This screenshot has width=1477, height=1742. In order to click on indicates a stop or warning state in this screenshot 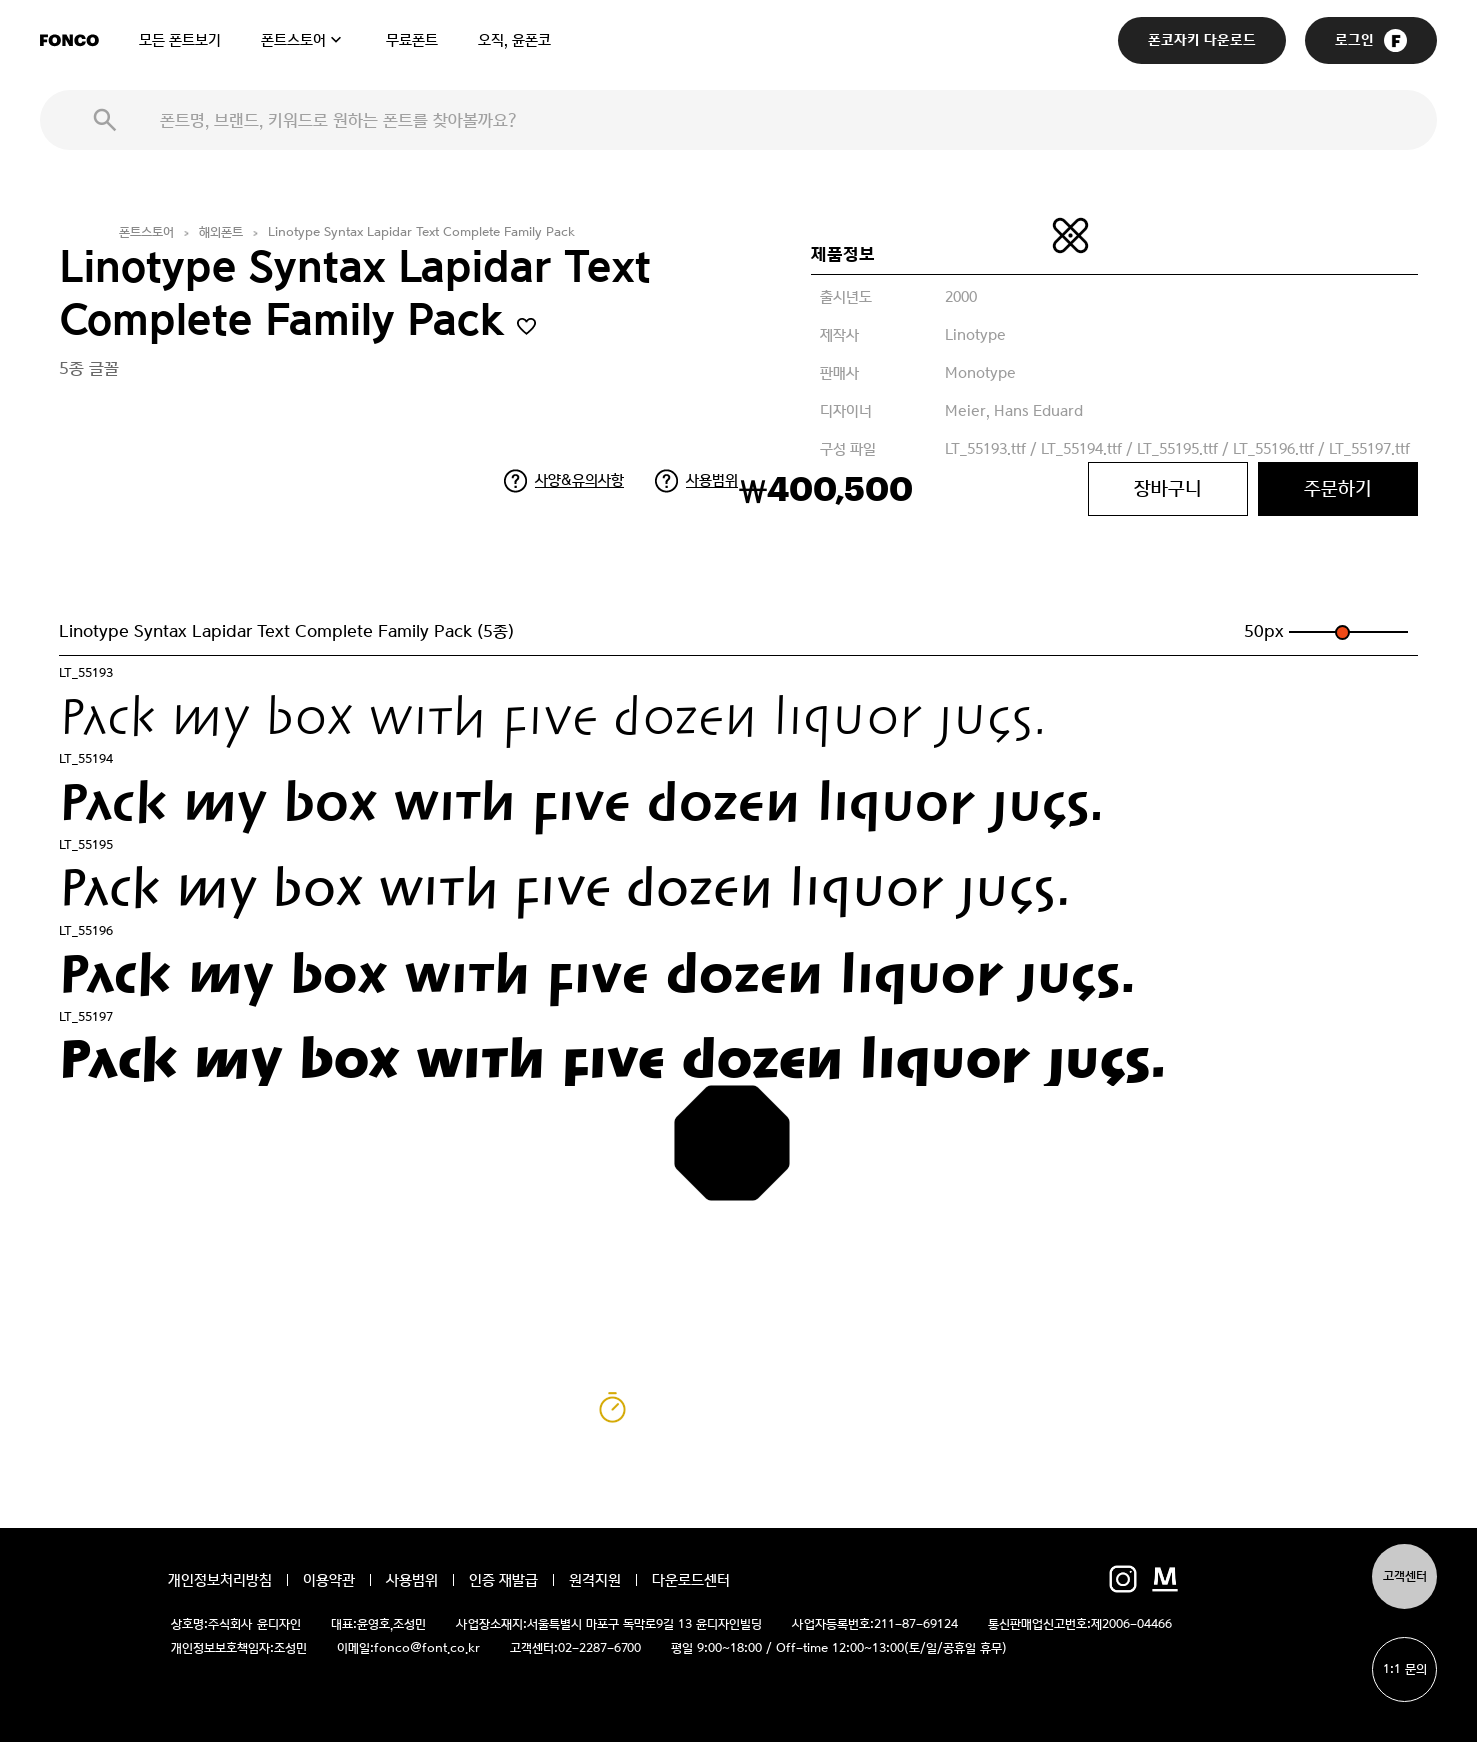, I will do `click(732, 1143)`.